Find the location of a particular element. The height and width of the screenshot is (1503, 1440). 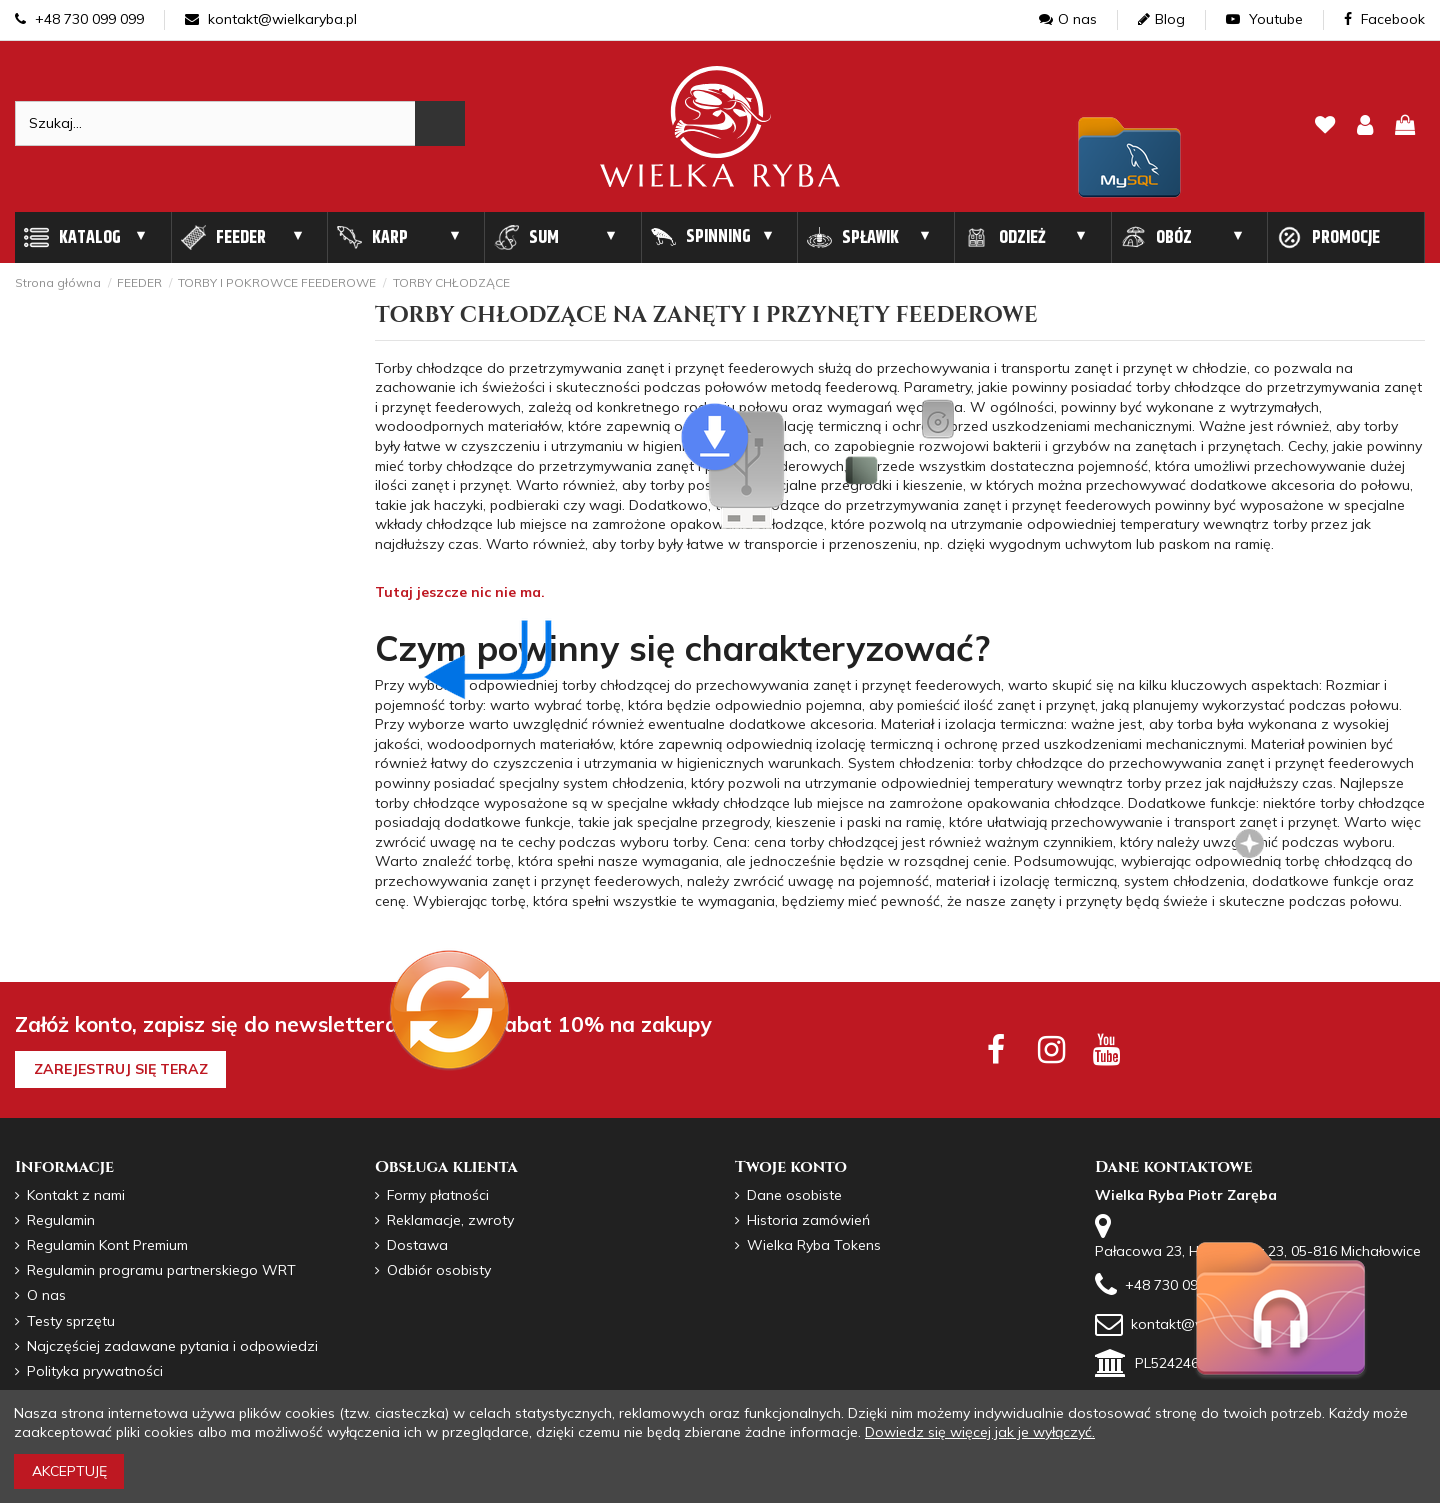

access hard drive storage is located at coordinates (938, 419).